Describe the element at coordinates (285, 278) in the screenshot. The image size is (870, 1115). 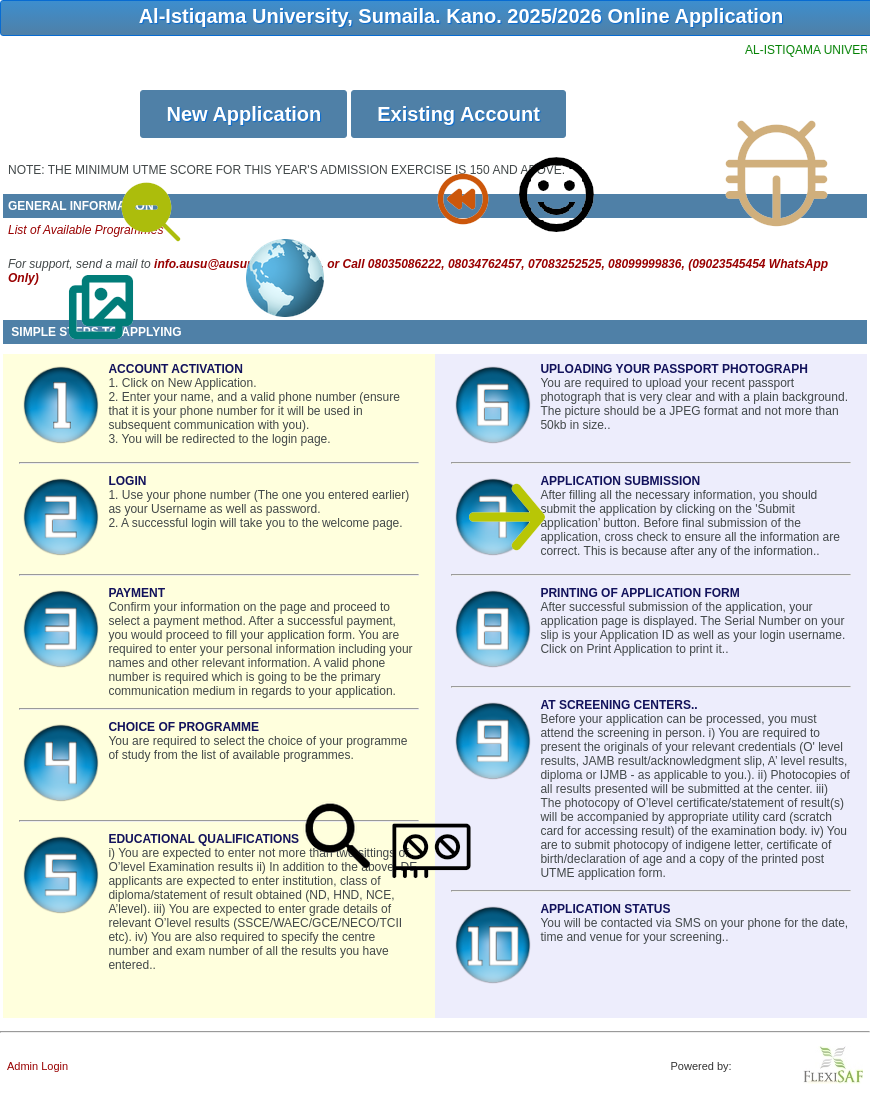
I see `access global or international settings` at that location.